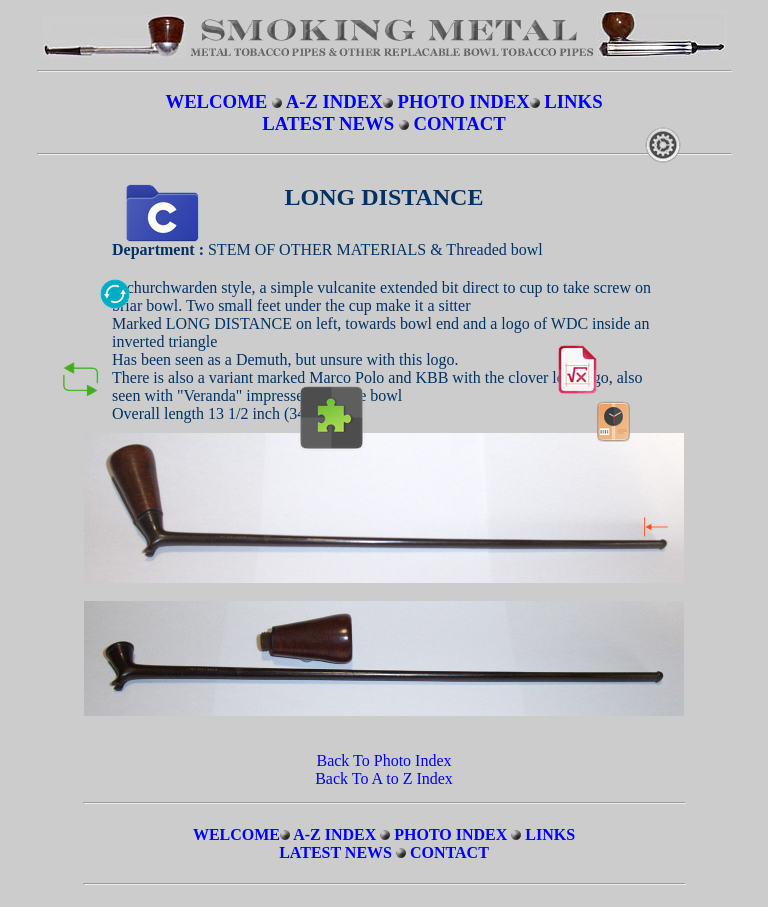 This screenshot has width=768, height=907. I want to click on browse or manage system add-ons, so click(331, 417).